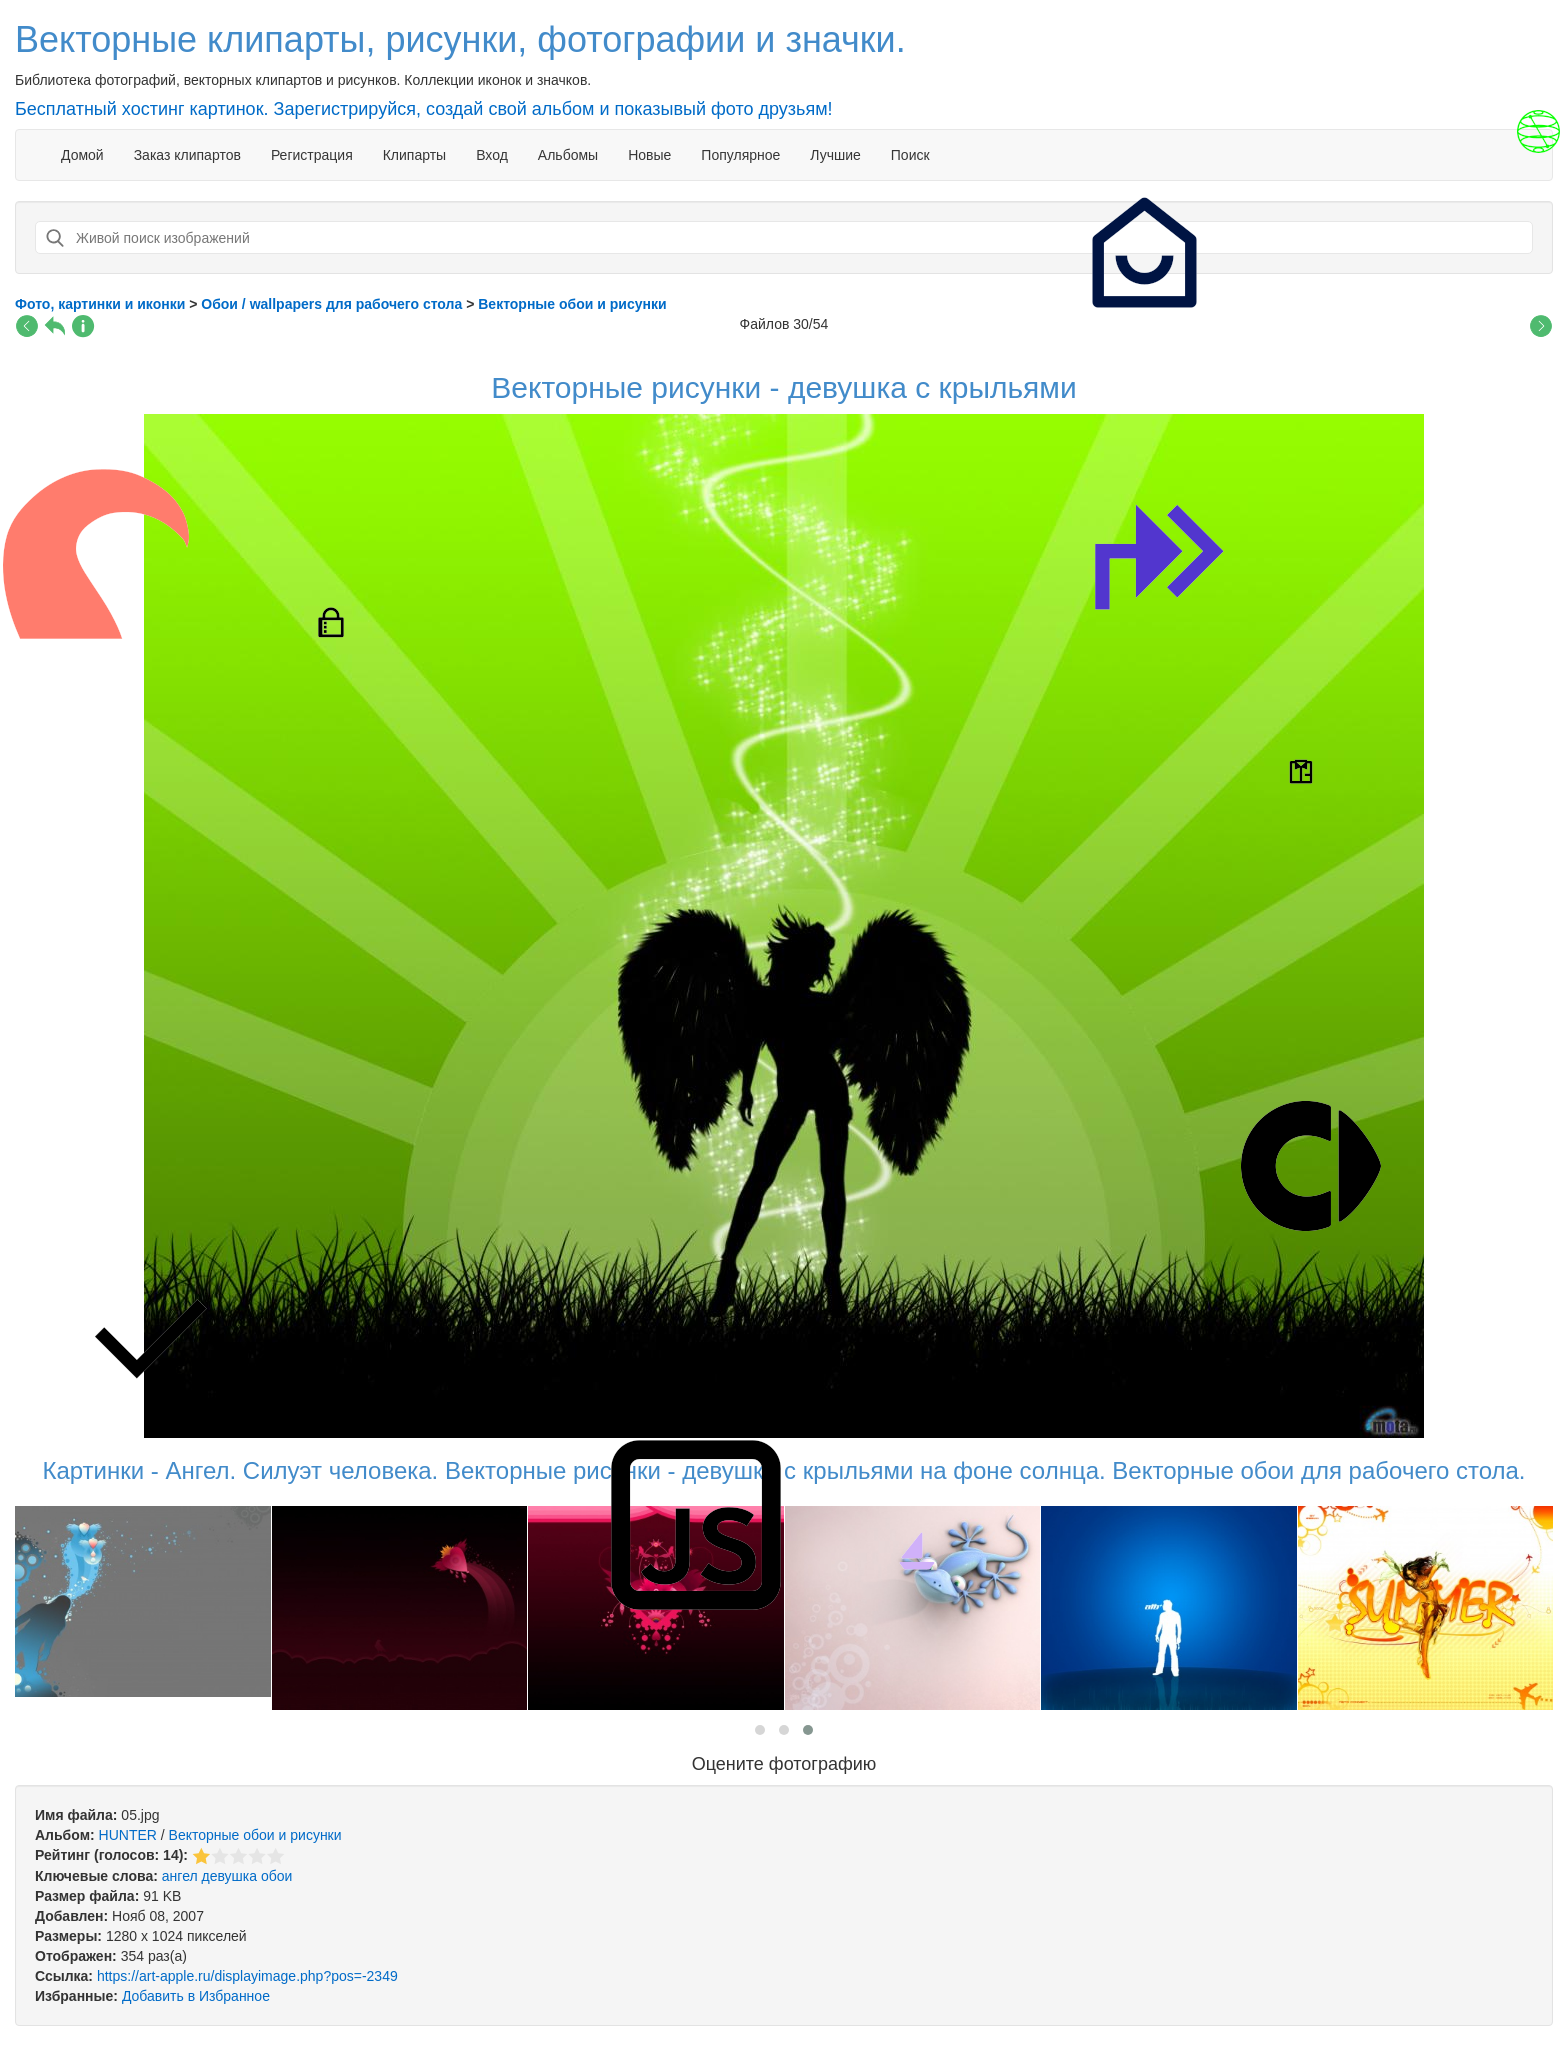 This screenshot has height=2047, width=1568. I want to click on qiskit quantum computing framework logo, so click(1538, 131).